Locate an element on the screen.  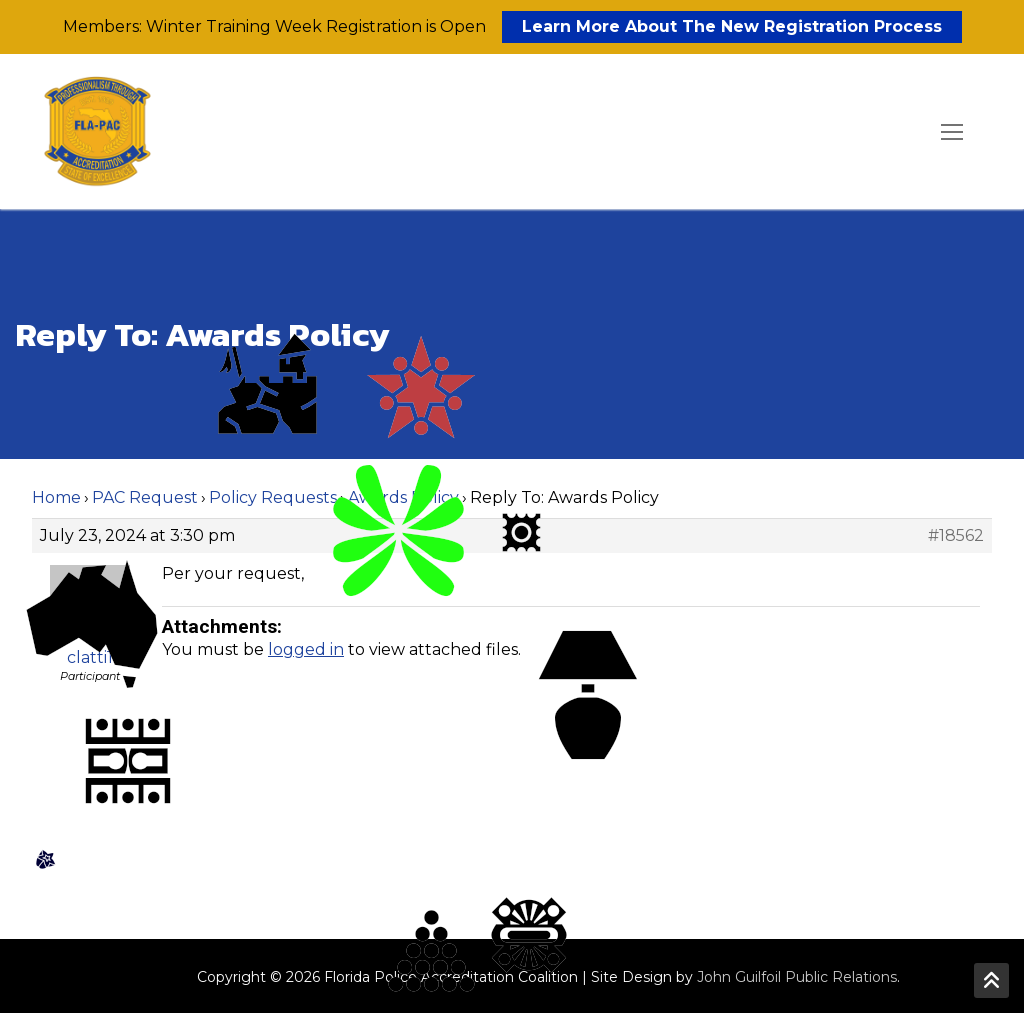
toggle bedside lamp or night light is located at coordinates (588, 695).